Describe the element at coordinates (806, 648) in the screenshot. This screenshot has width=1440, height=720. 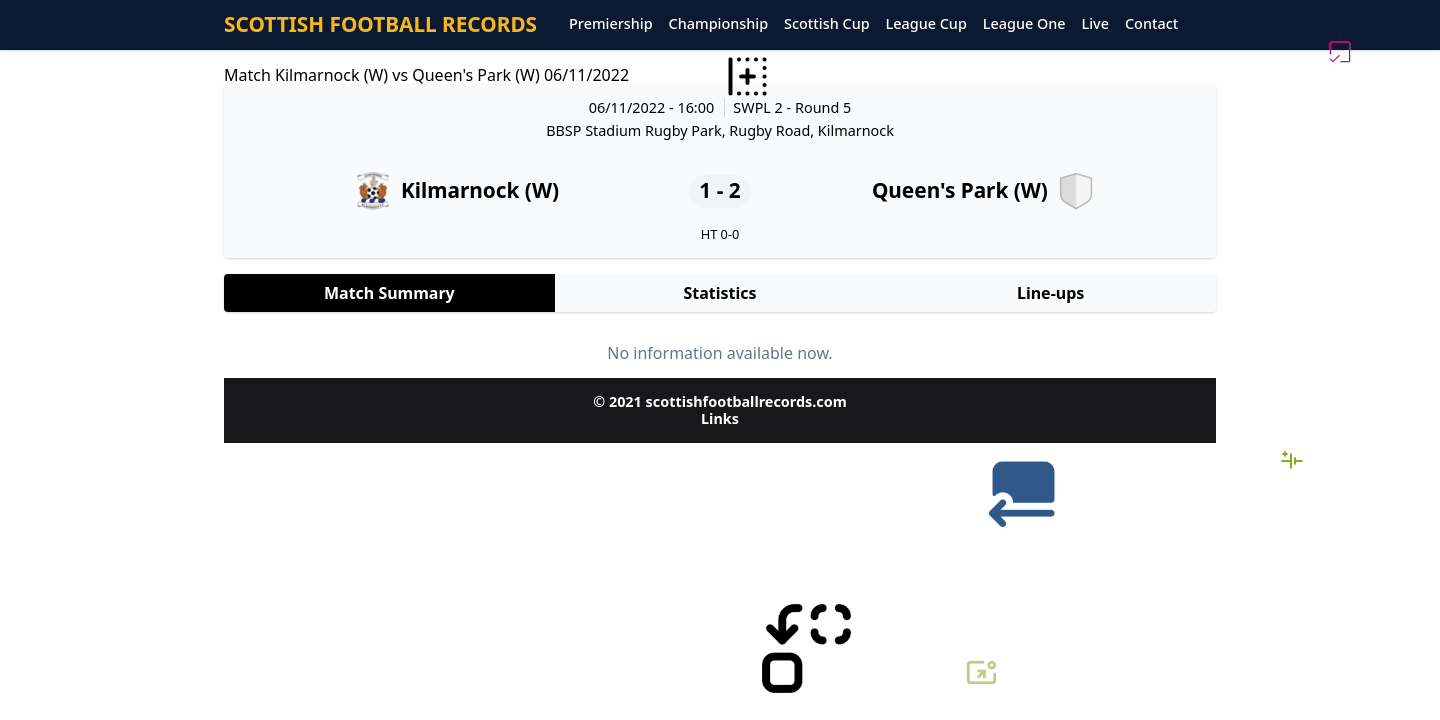
I see `replace or swap an item` at that location.